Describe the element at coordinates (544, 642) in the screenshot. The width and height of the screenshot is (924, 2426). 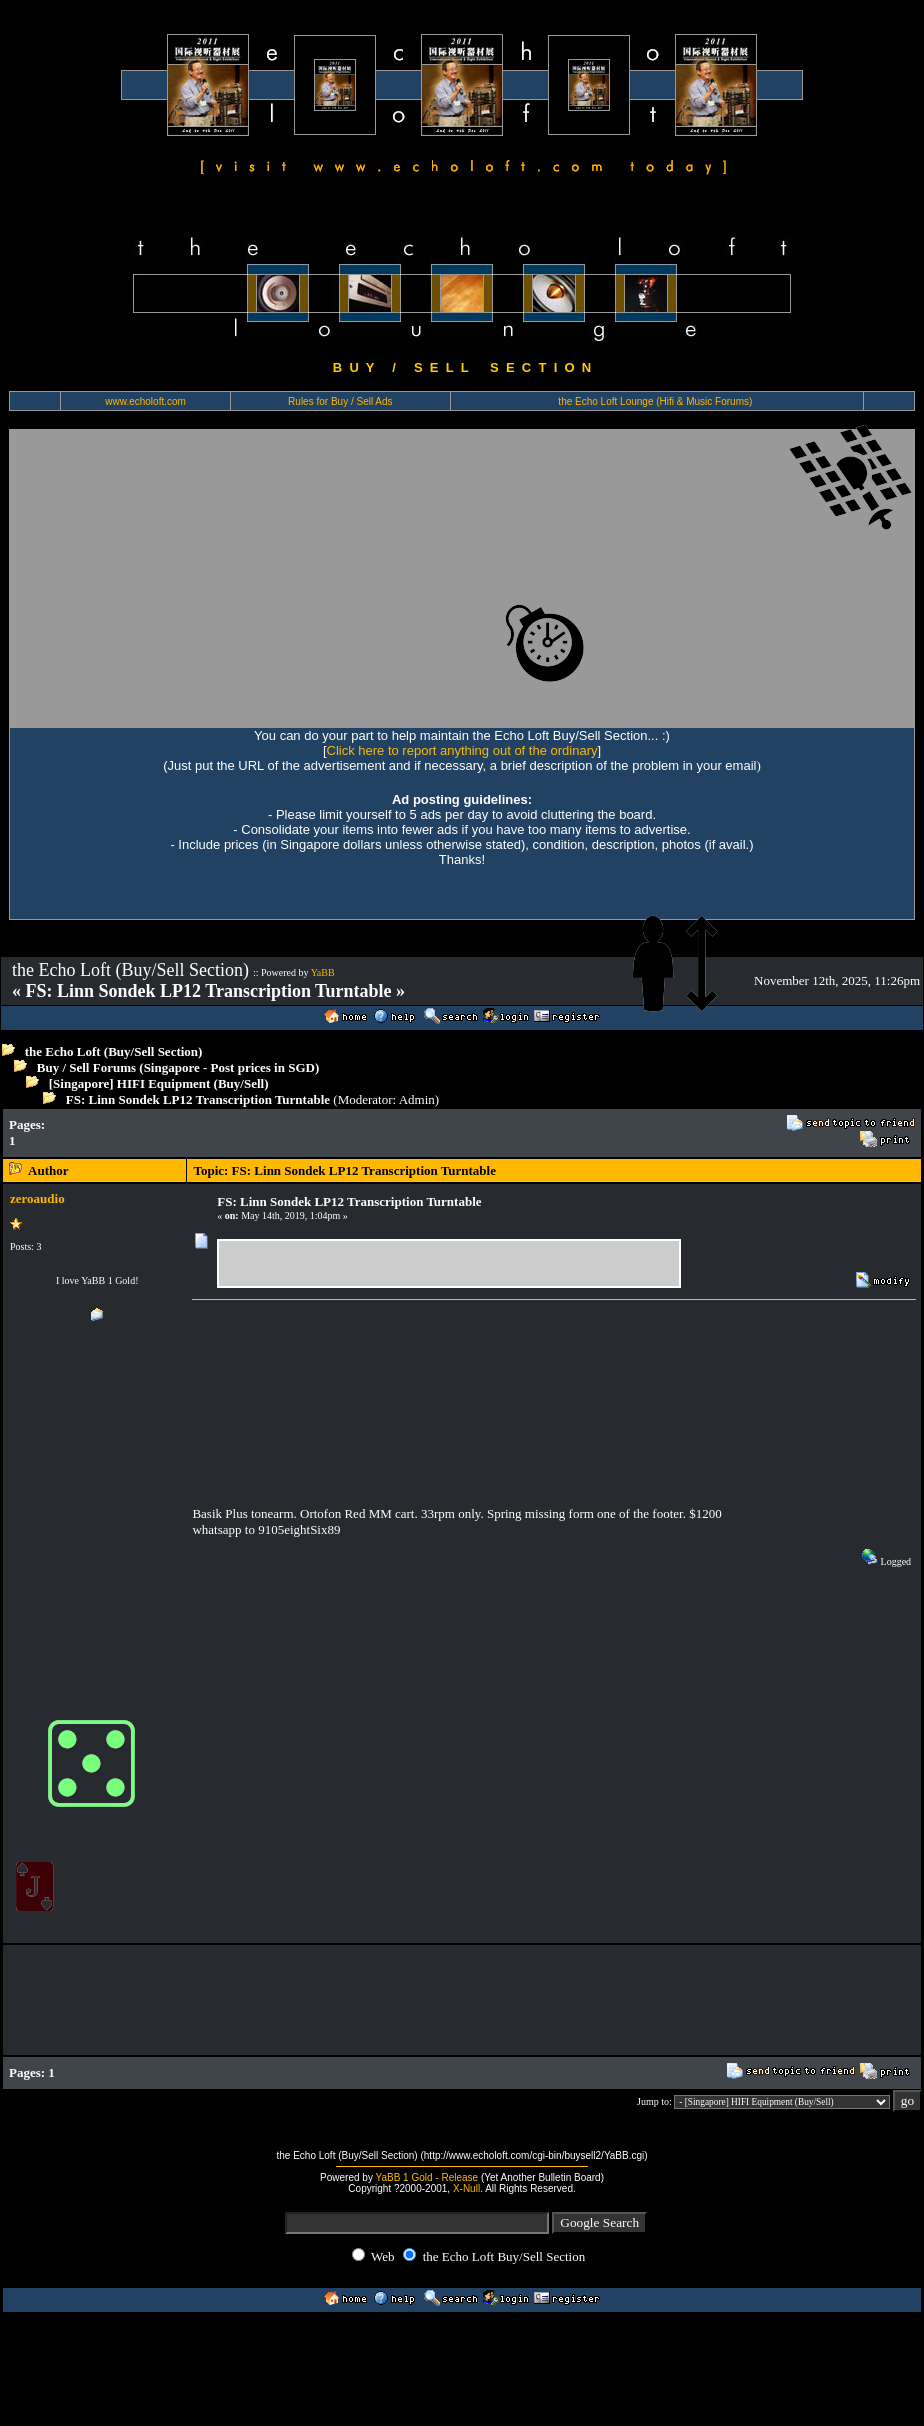
I see `indicates a timed event or countdown` at that location.